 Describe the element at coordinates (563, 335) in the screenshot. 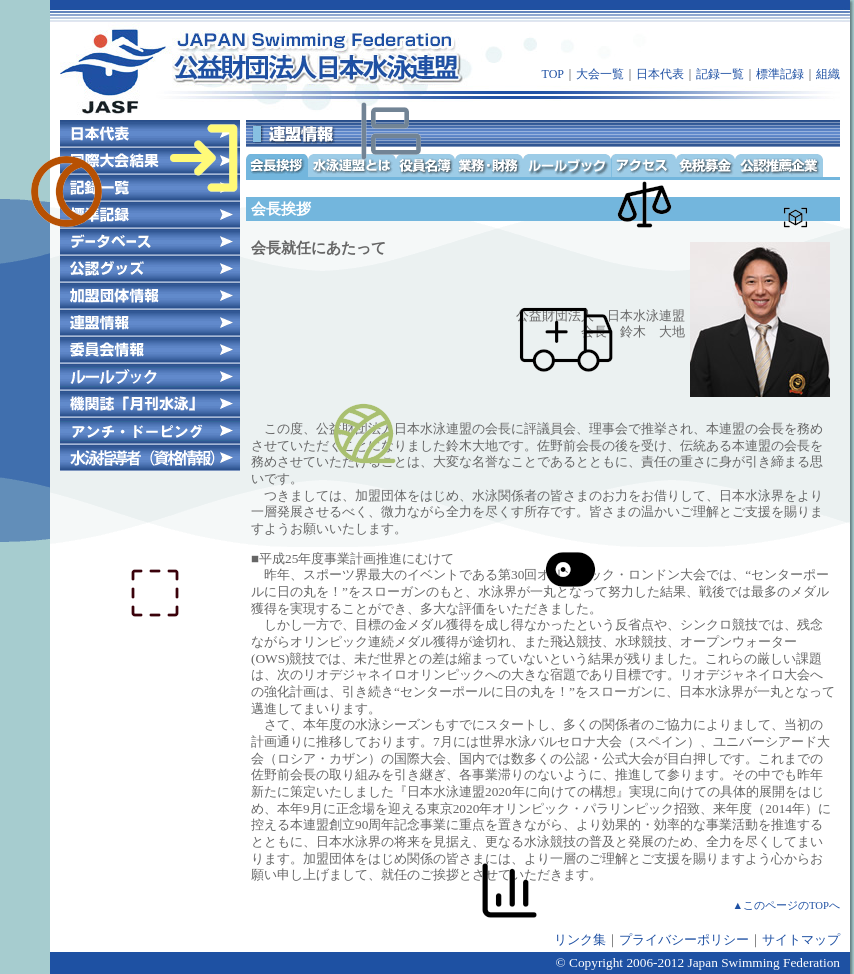

I see `access emergency medical services` at that location.